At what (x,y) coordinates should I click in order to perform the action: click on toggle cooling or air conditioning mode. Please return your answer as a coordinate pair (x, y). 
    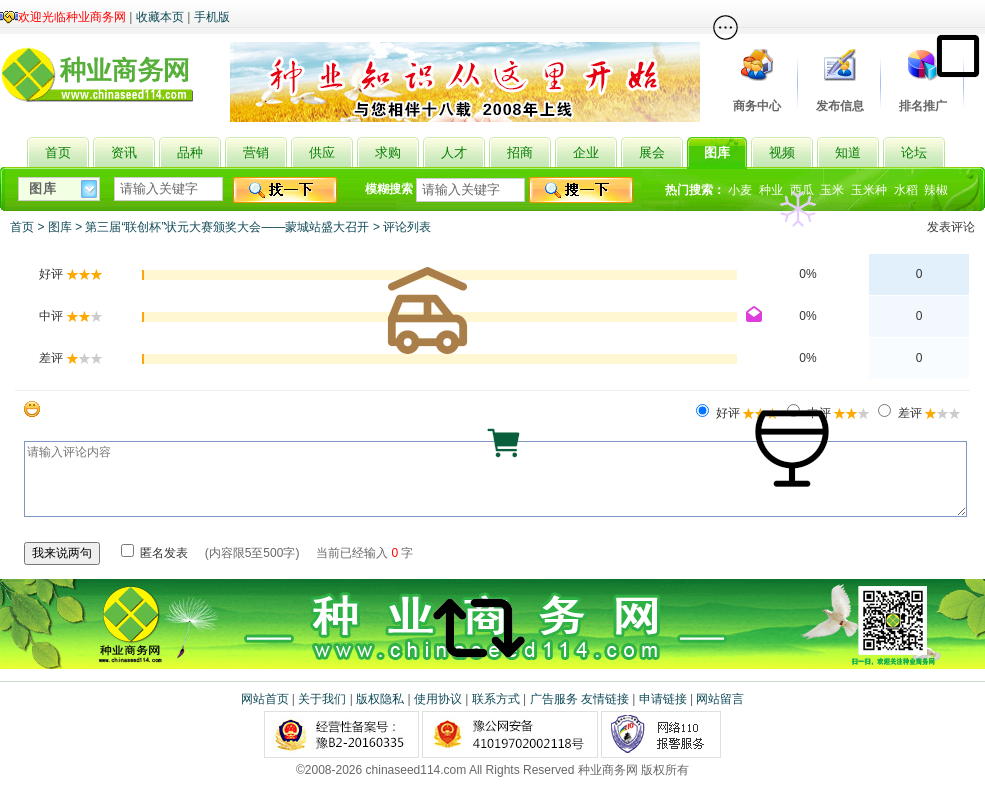
    Looking at the image, I should click on (798, 209).